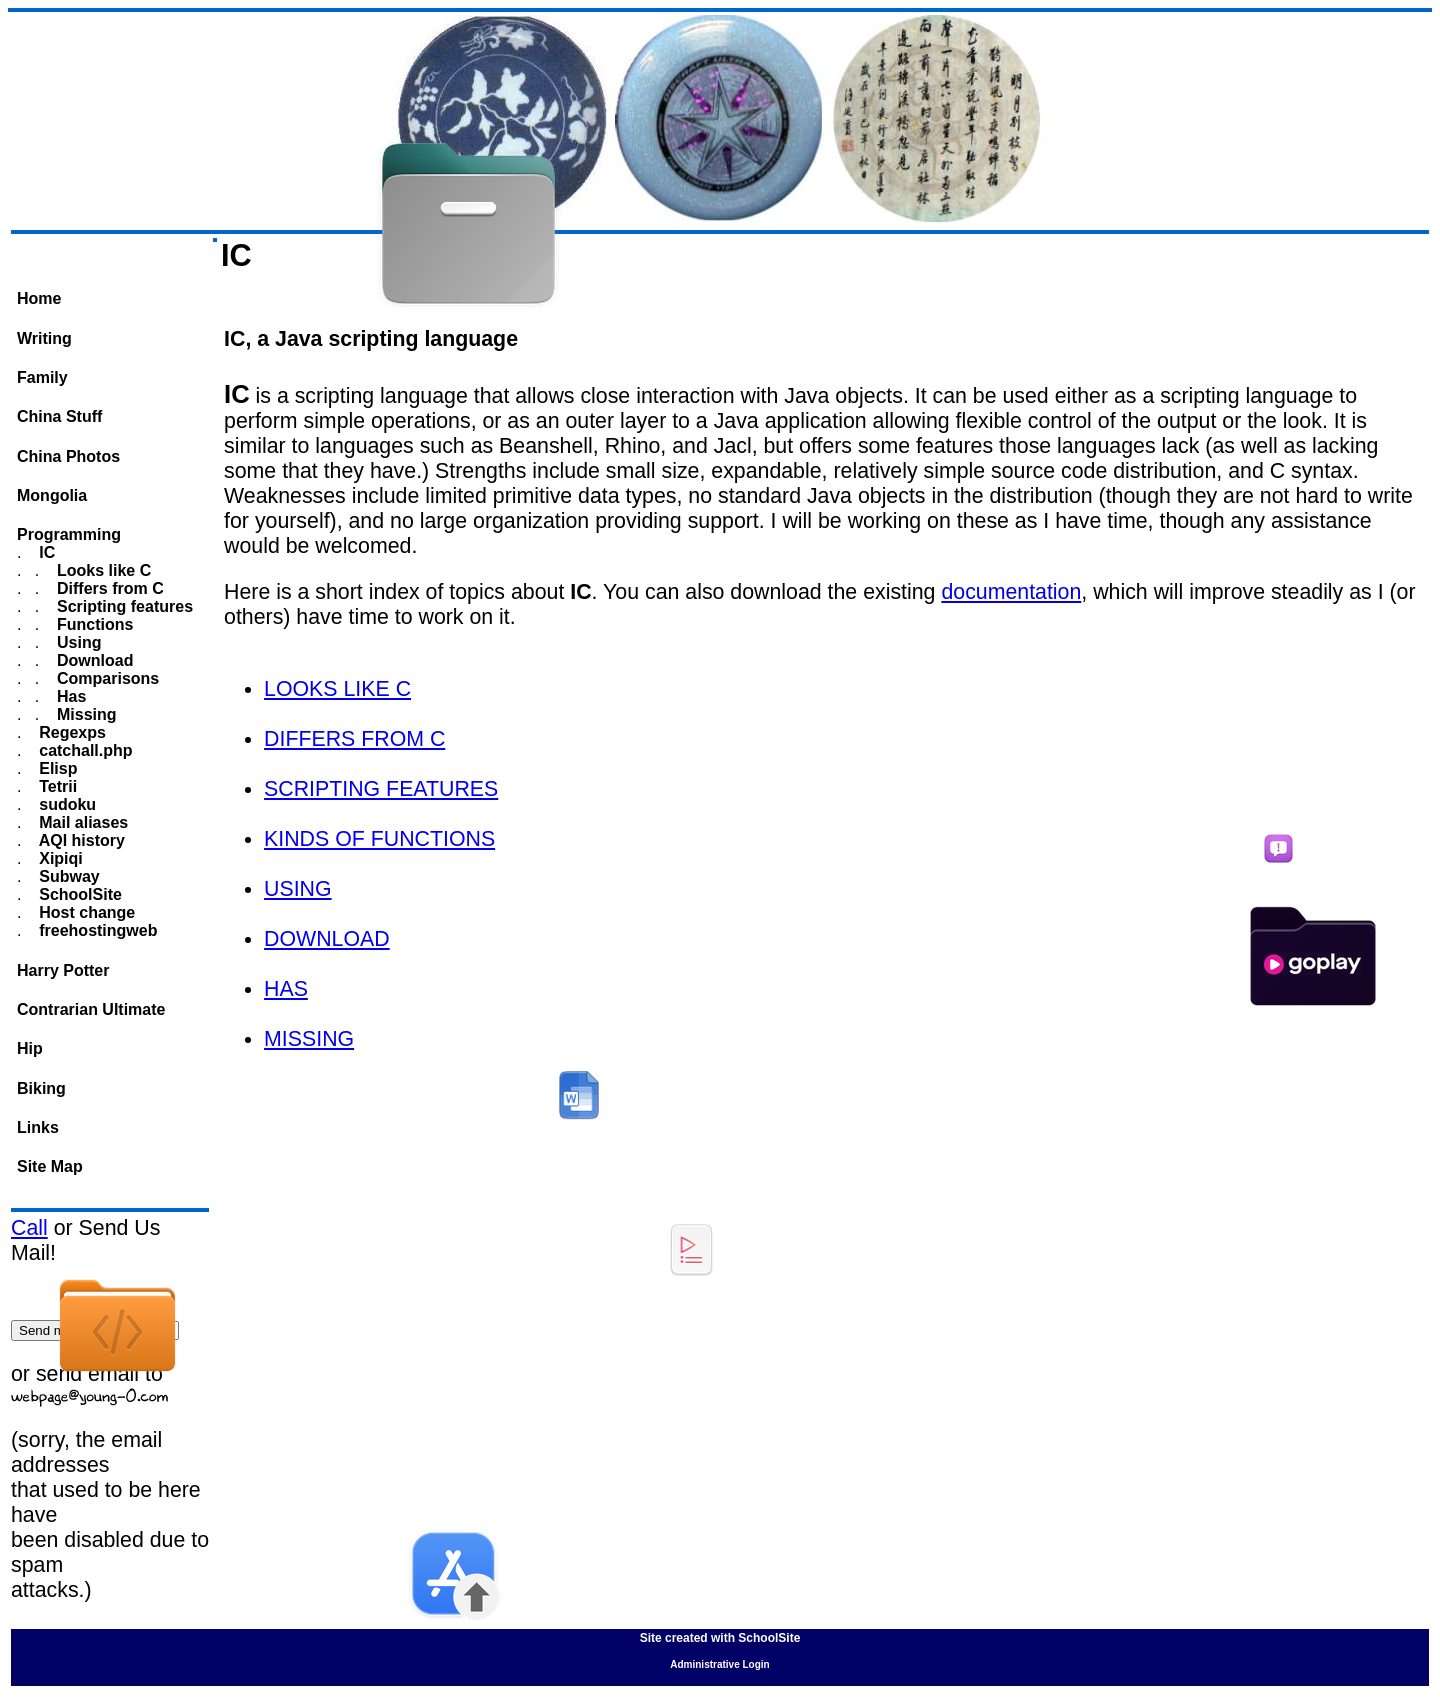 The height and width of the screenshot is (1697, 1440). Describe the element at coordinates (1278, 848) in the screenshot. I see `submit feedback about file syncing issues` at that location.